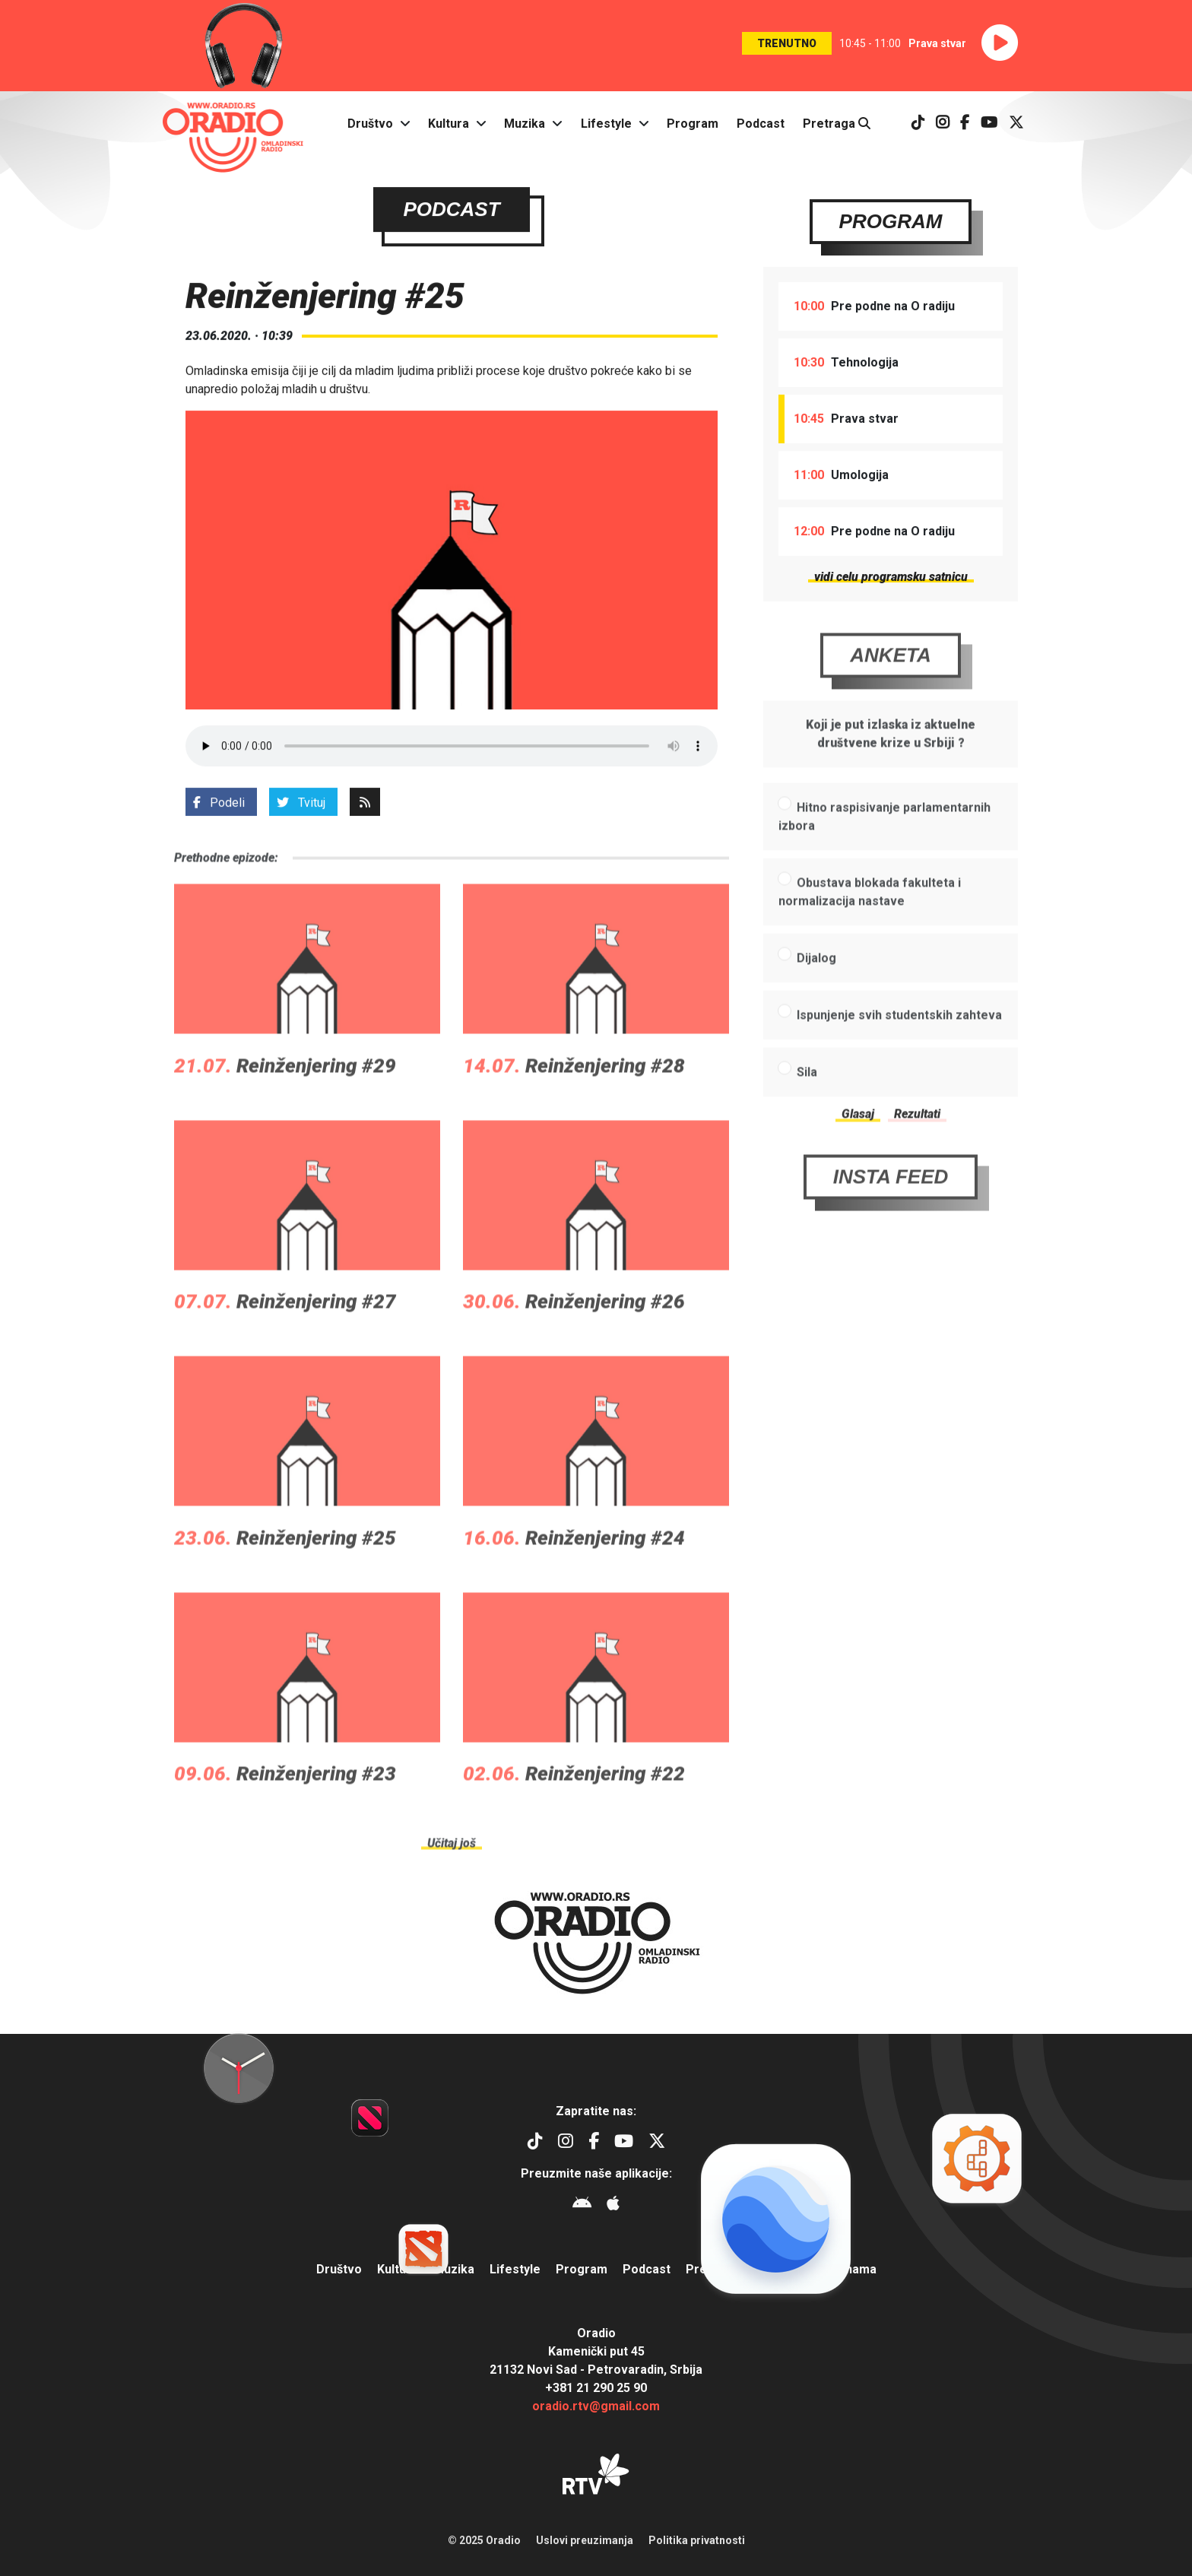 This screenshot has height=2576, width=1192. What do you see at coordinates (369, 2118) in the screenshot?
I see `open the Apple News app` at bounding box center [369, 2118].